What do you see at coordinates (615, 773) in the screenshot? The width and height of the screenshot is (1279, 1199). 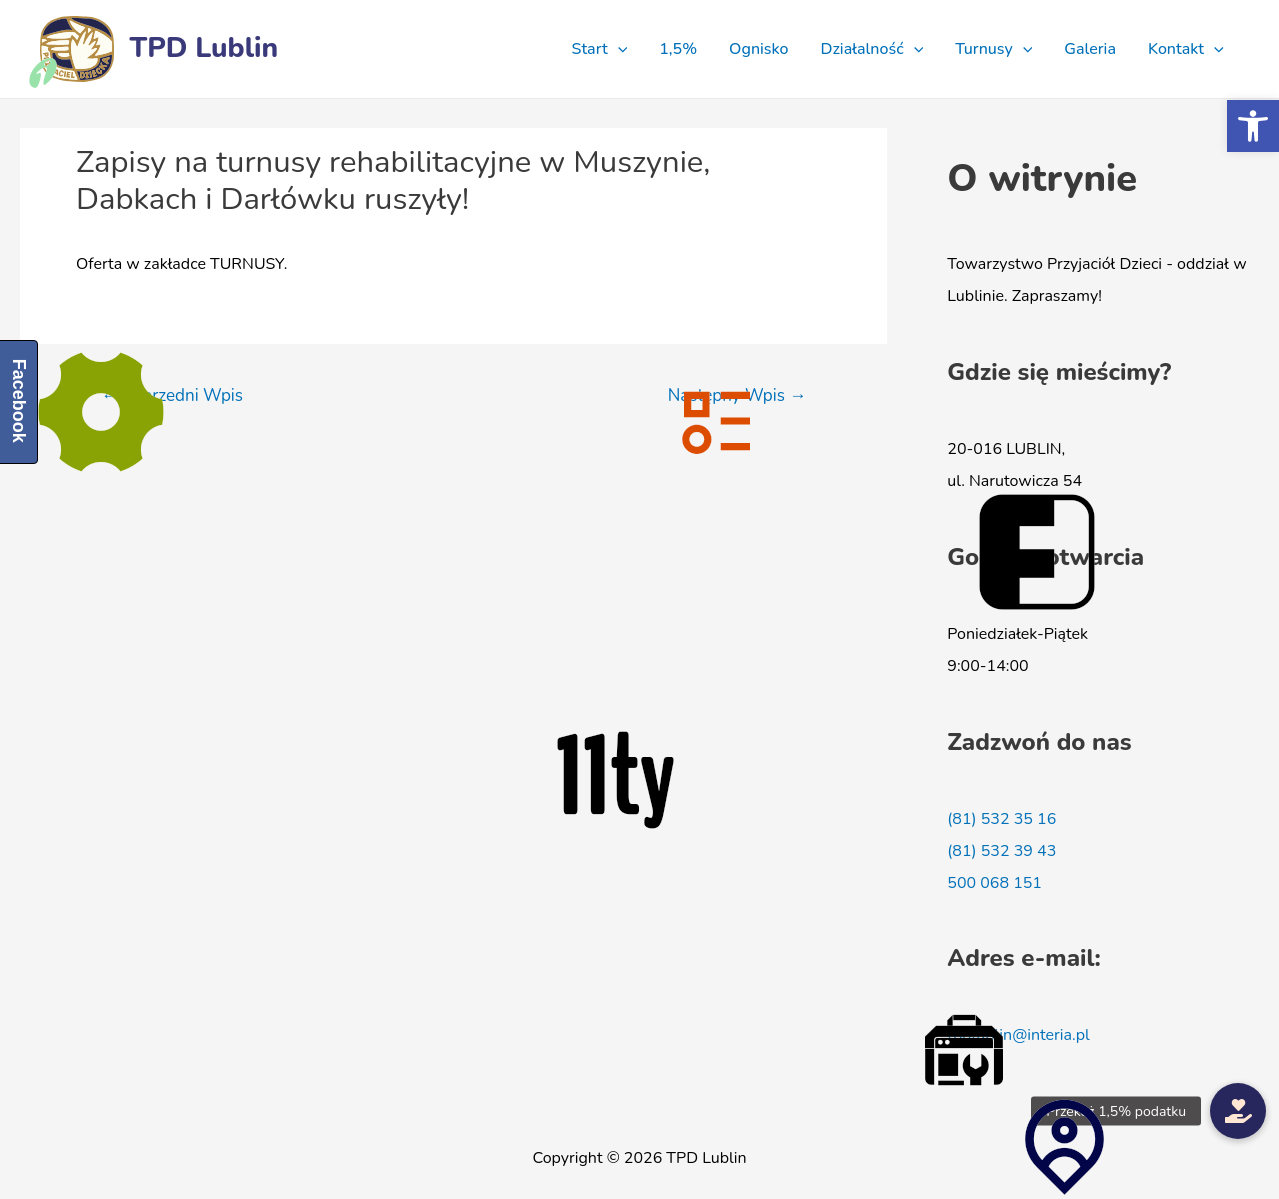 I see `Eleventy static site generator logo` at bounding box center [615, 773].